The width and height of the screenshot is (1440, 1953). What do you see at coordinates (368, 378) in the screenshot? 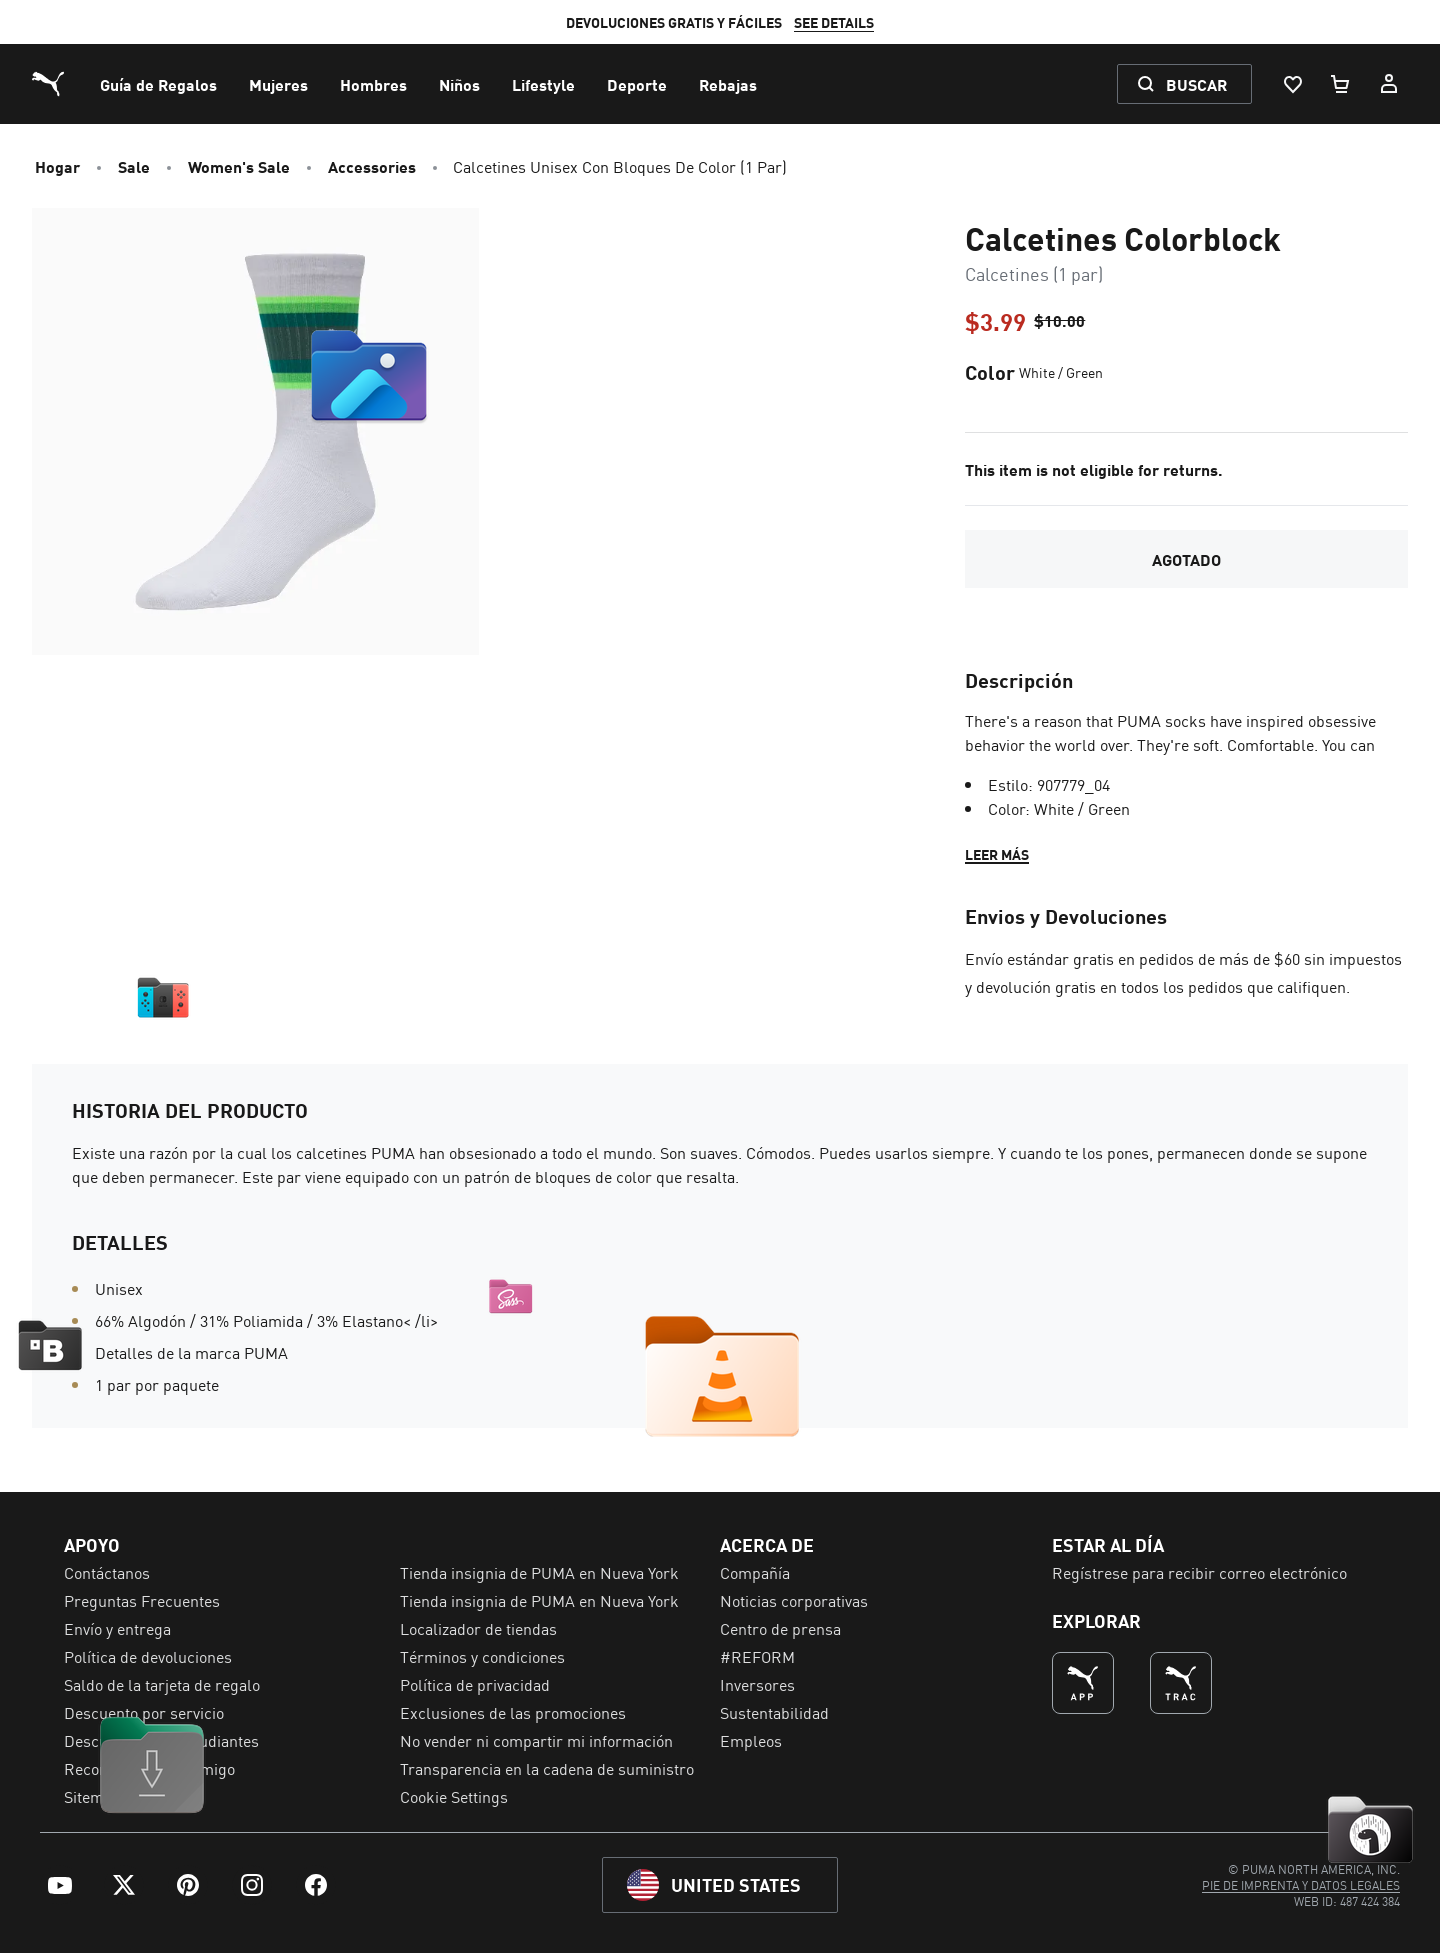
I see `open pictures folder` at bounding box center [368, 378].